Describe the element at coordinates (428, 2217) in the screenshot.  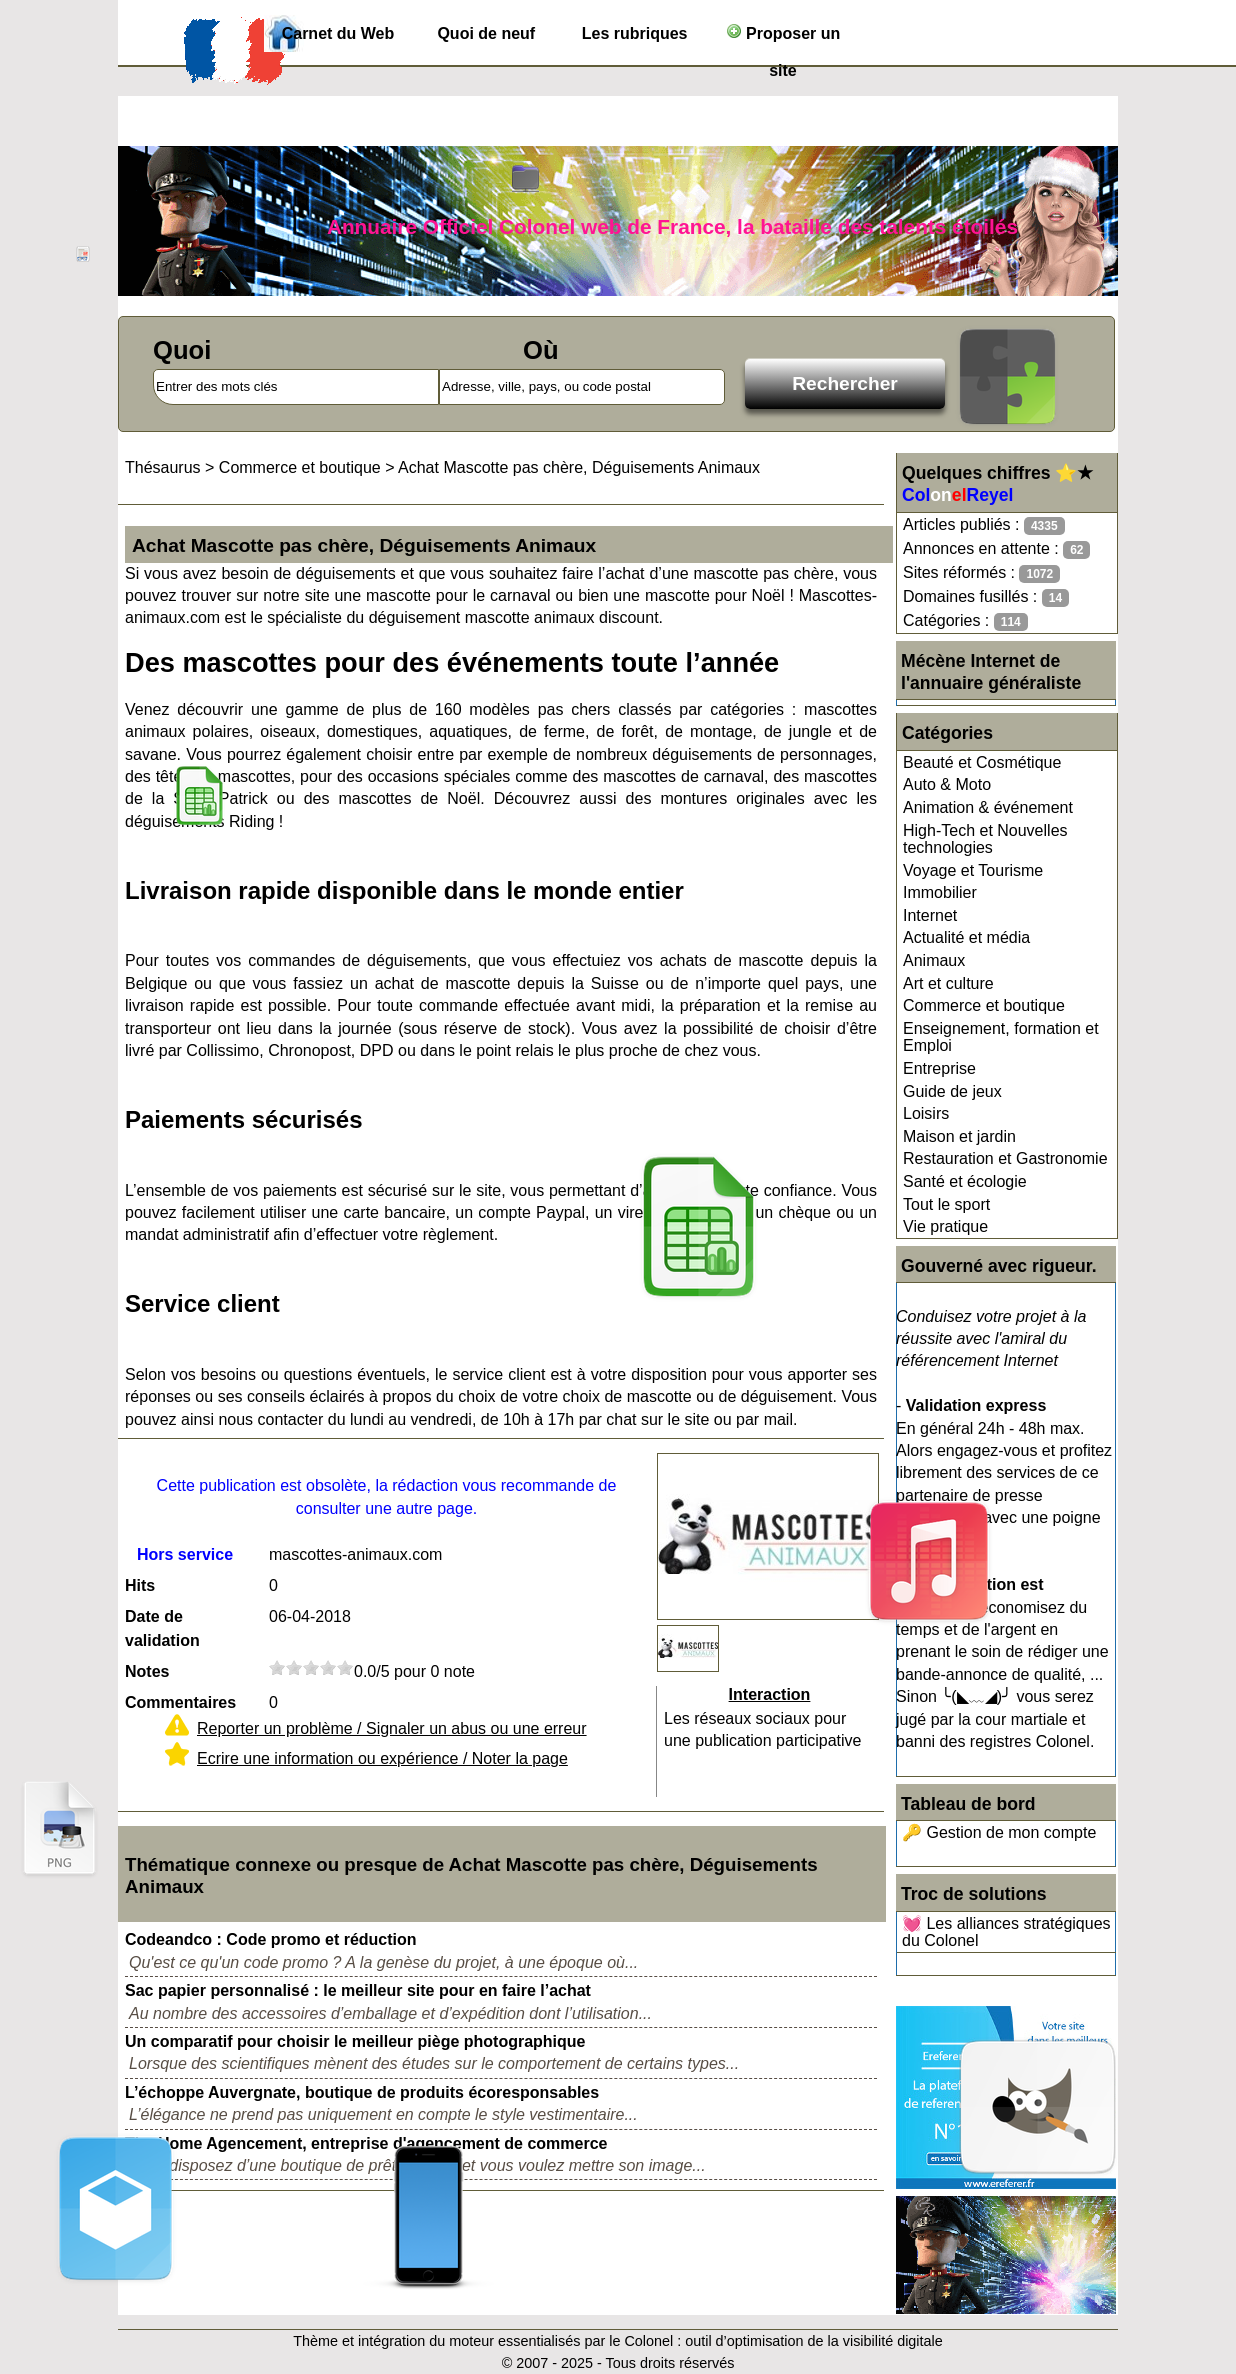
I see `iPhone SE 2 device connected to your mac` at that location.